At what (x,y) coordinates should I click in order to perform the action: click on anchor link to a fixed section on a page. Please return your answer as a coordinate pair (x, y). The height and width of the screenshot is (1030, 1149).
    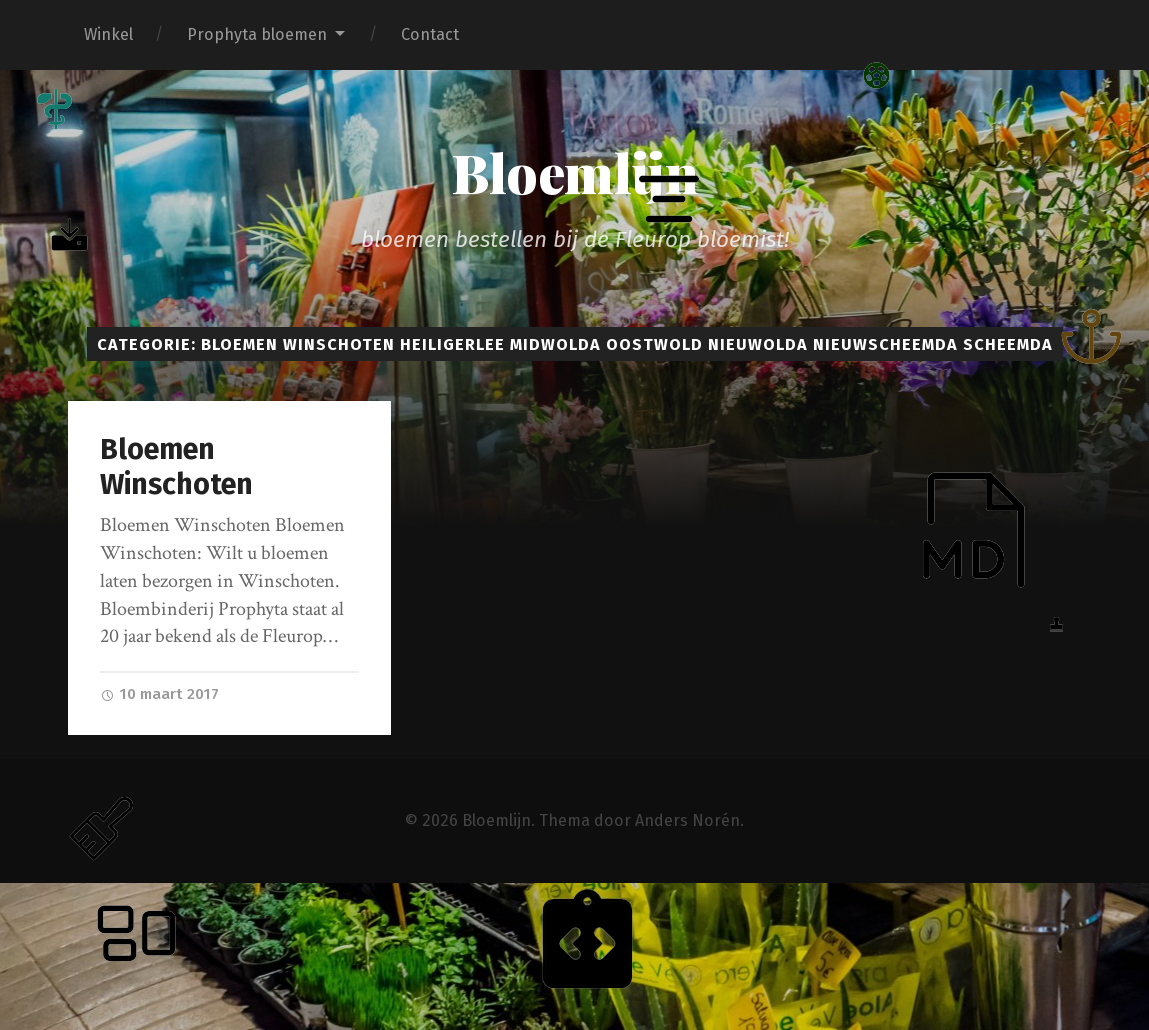
    Looking at the image, I should click on (1091, 336).